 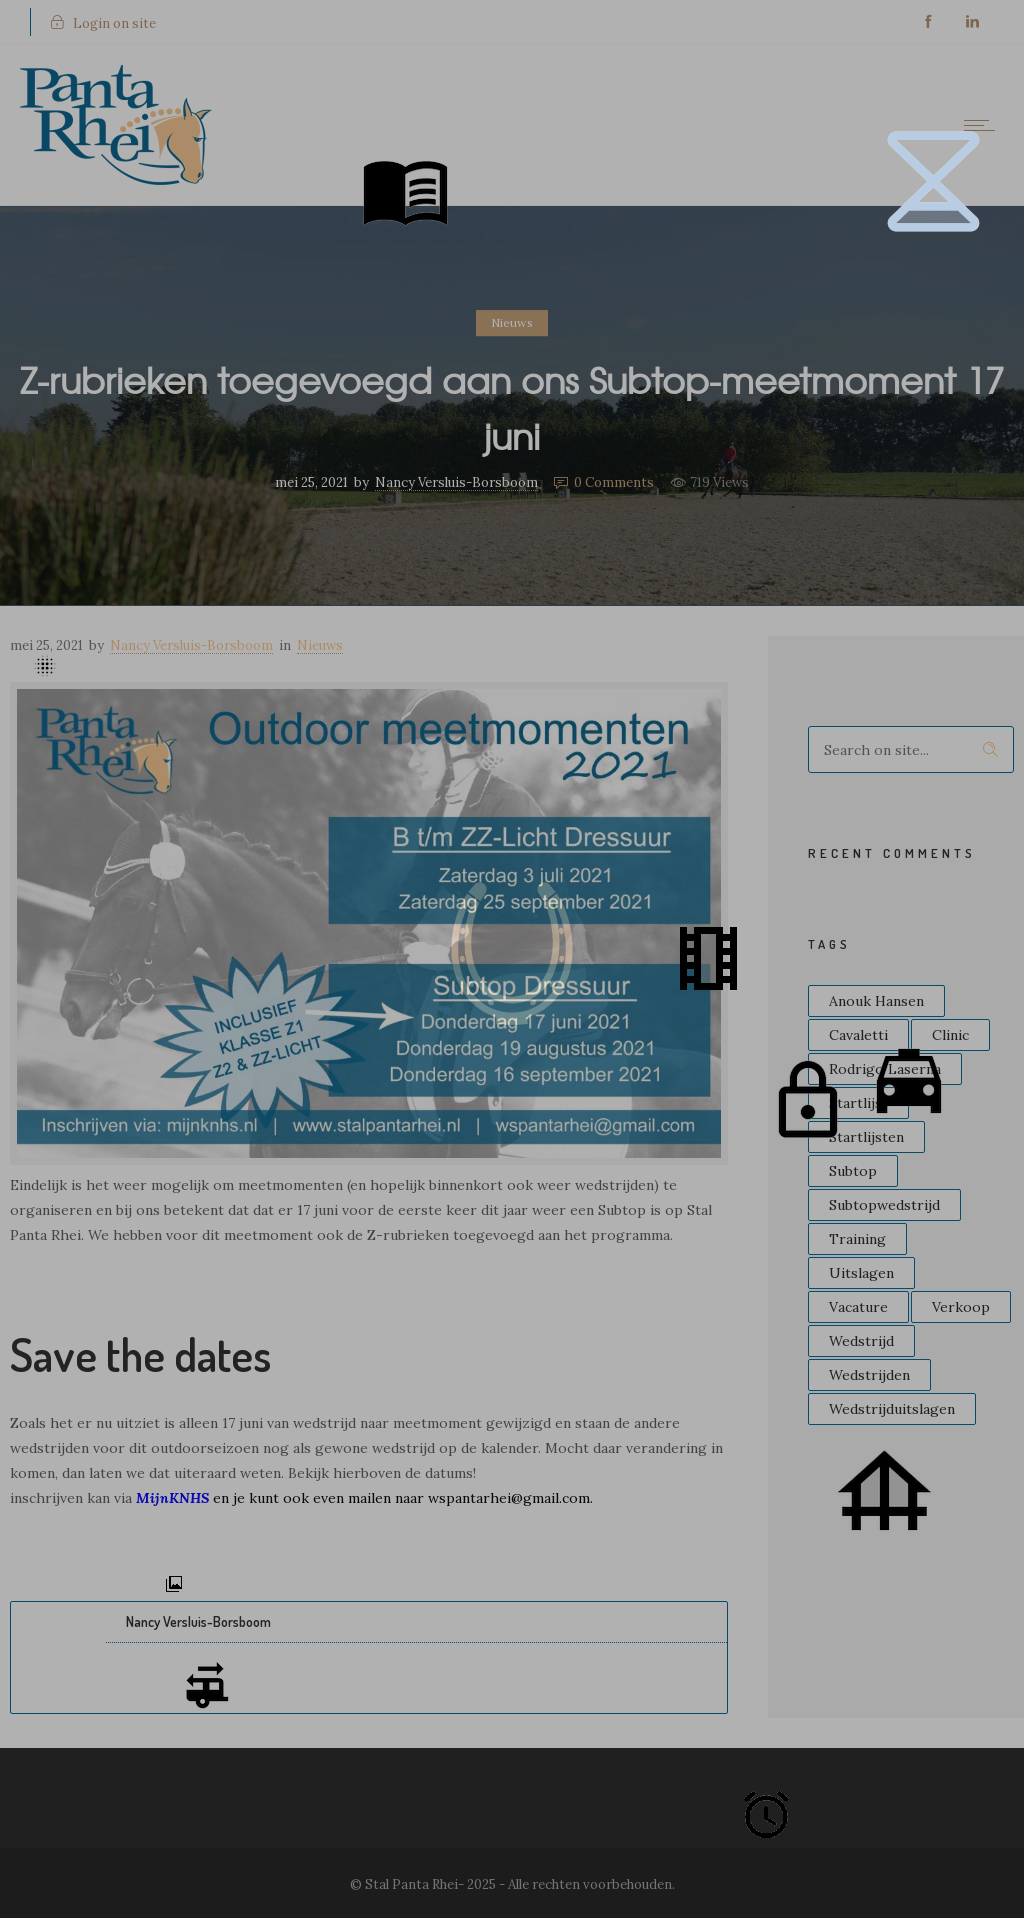 I want to click on access your photo library, so click(x=174, y=1584).